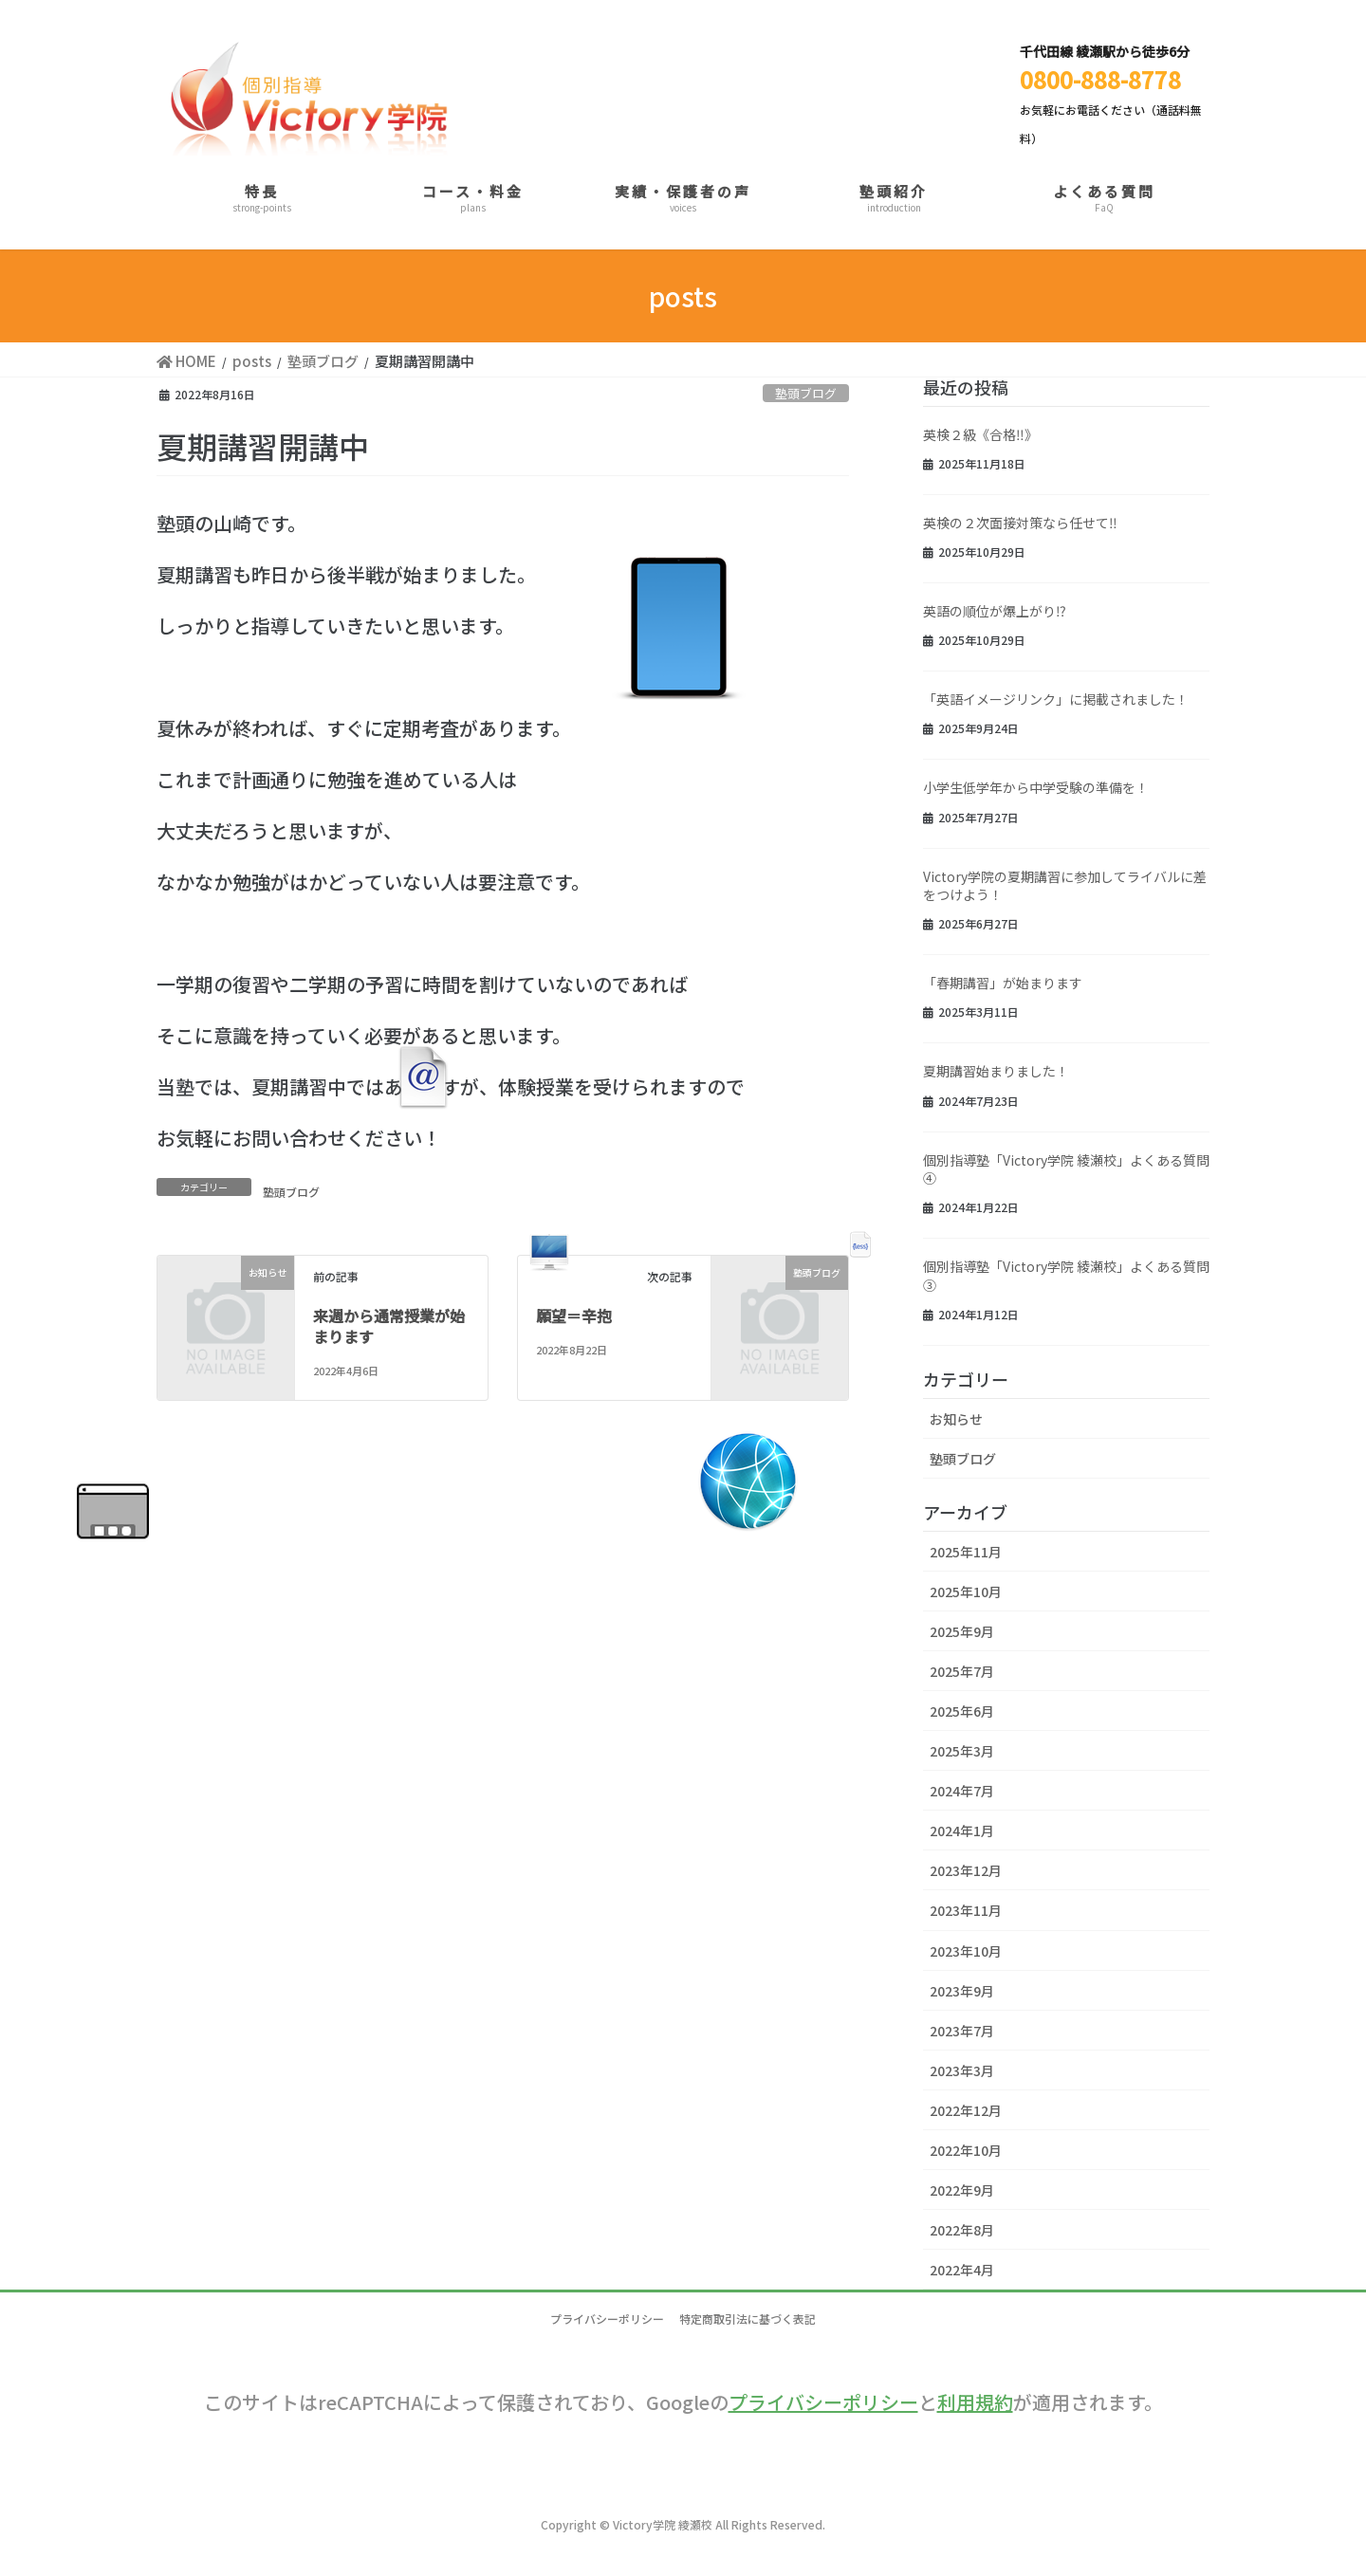 This screenshot has height=2576, width=1366. Describe the element at coordinates (549, 1252) in the screenshot. I see `represents an iMac computer in system settings` at that location.